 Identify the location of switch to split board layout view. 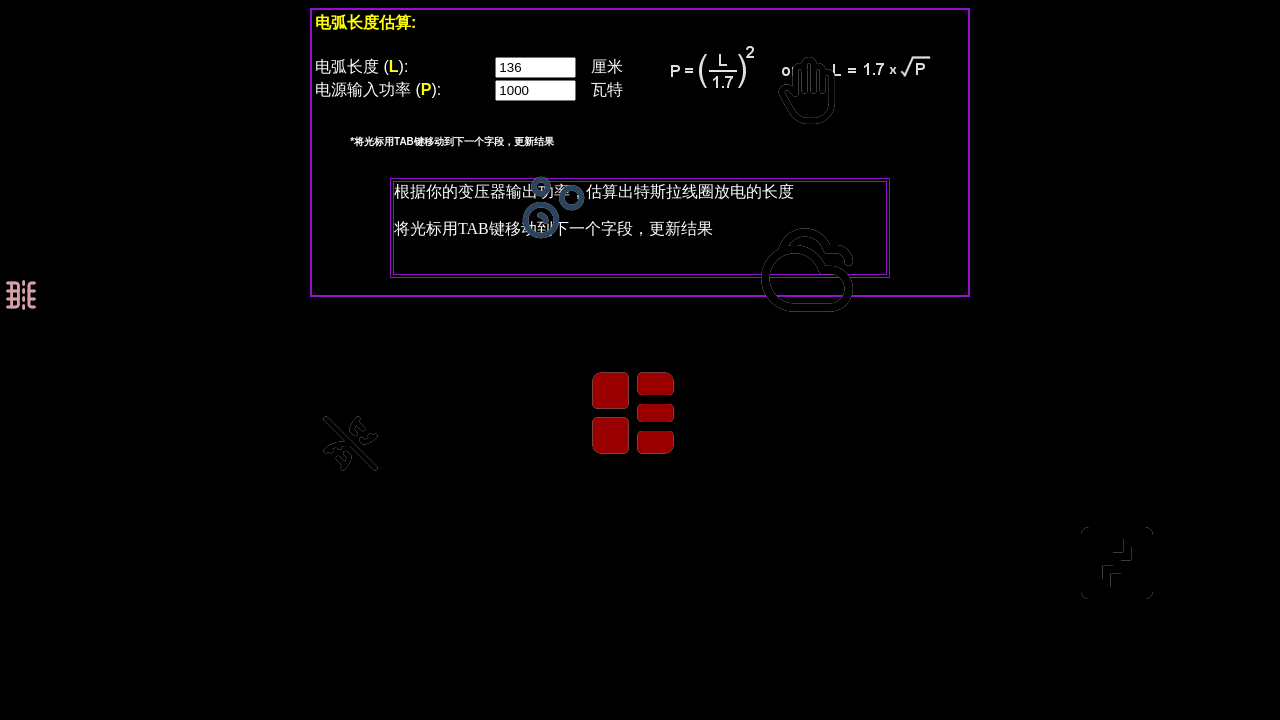
(633, 413).